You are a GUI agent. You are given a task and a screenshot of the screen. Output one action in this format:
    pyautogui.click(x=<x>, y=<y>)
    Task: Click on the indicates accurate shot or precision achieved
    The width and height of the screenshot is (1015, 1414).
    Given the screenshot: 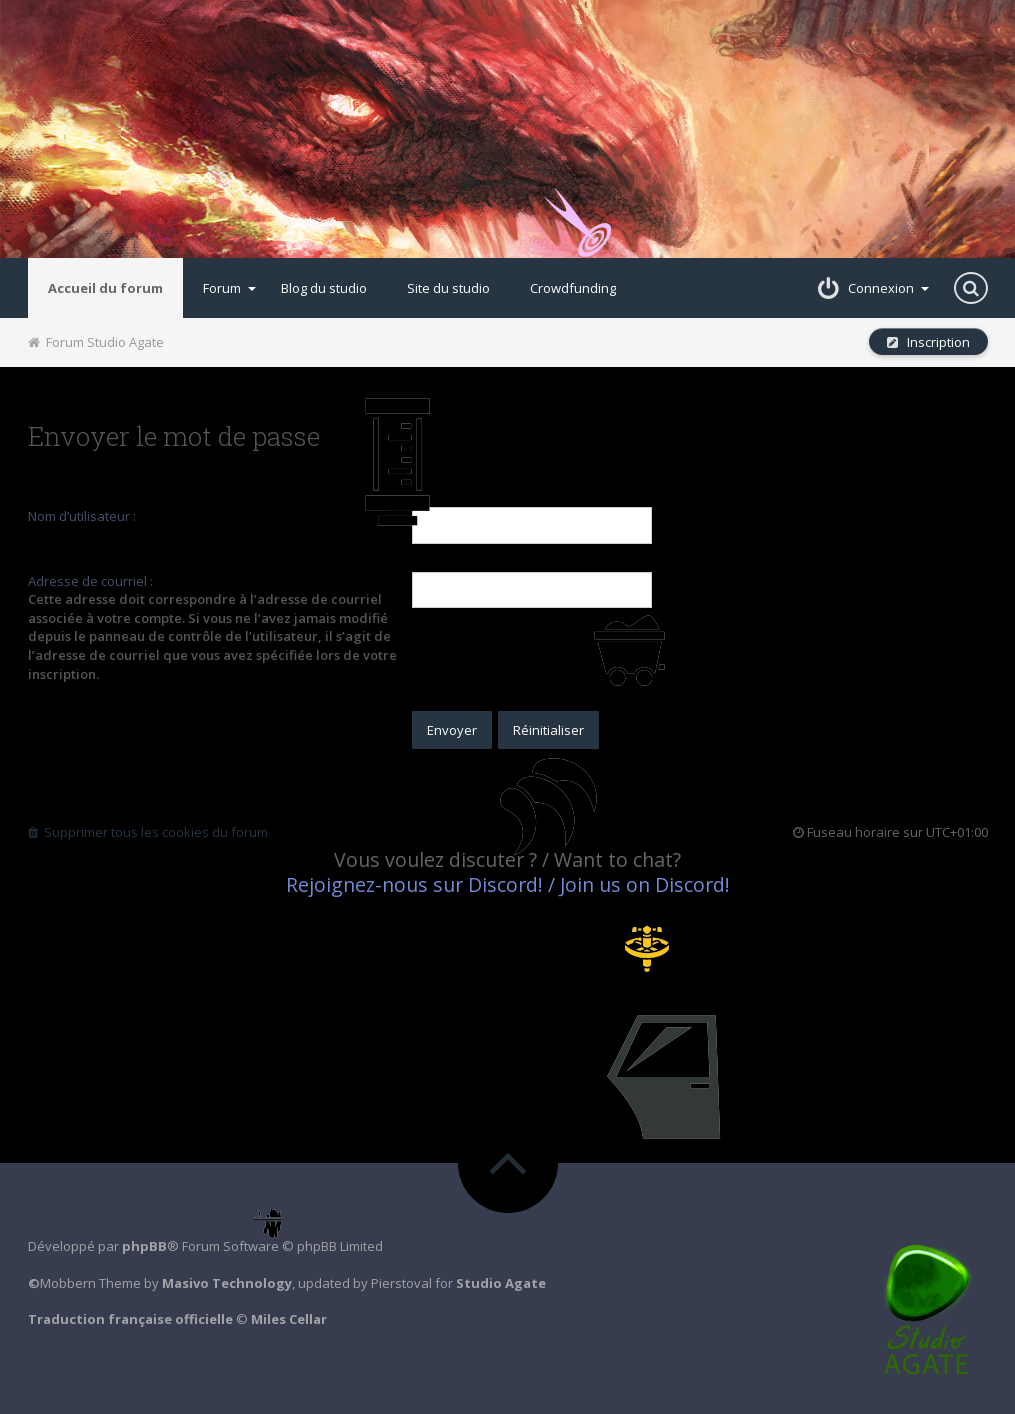 What is the action you would take?
    pyautogui.click(x=576, y=222)
    